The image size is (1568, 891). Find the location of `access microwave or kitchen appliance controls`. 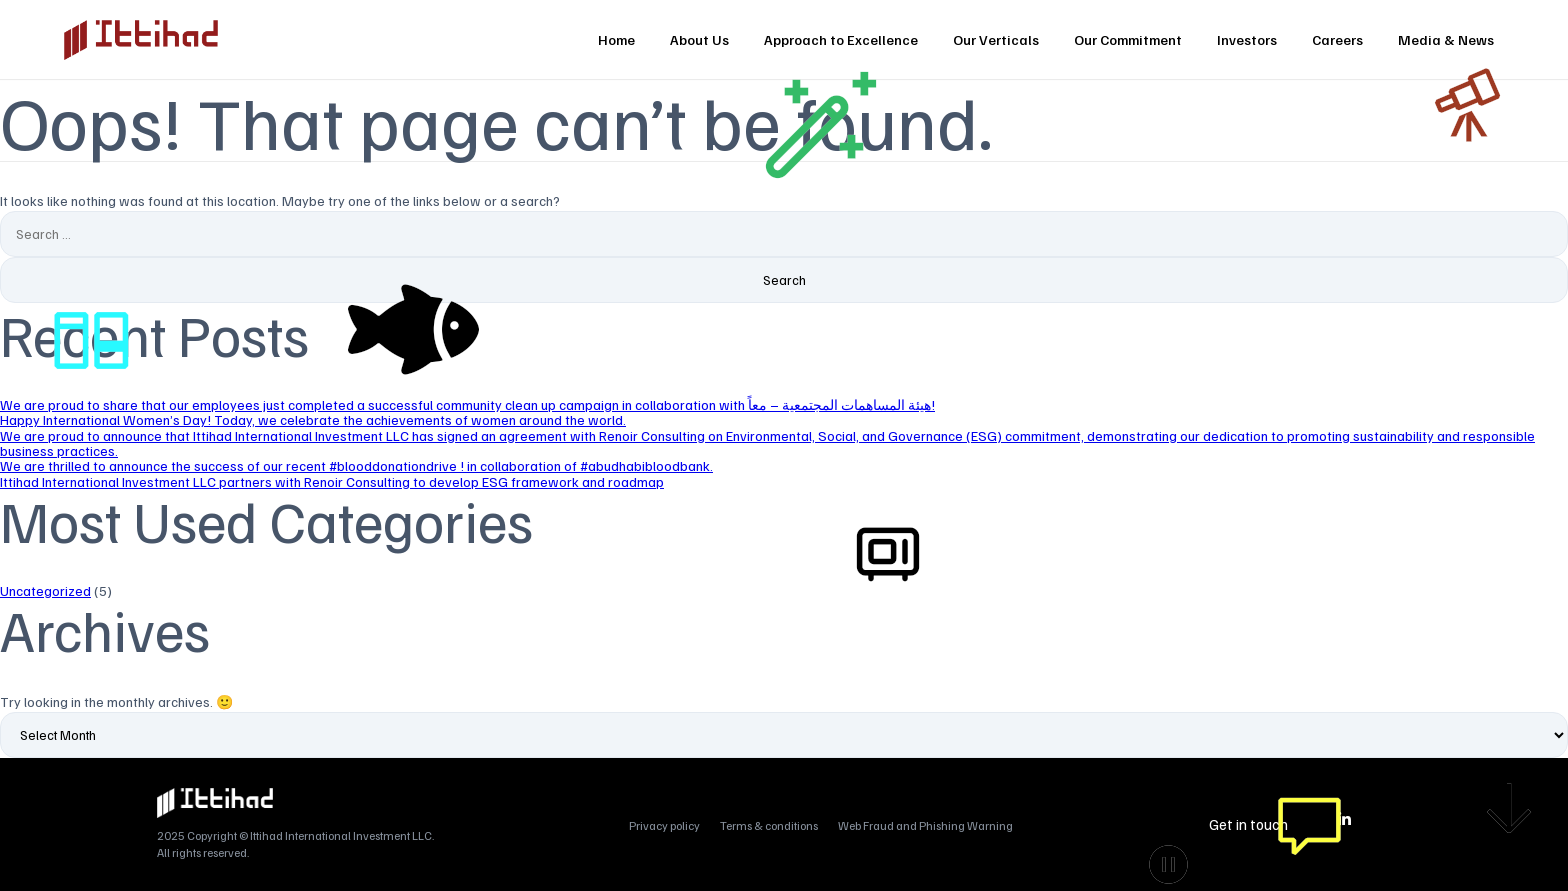

access microwave or kitchen appliance controls is located at coordinates (888, 553).